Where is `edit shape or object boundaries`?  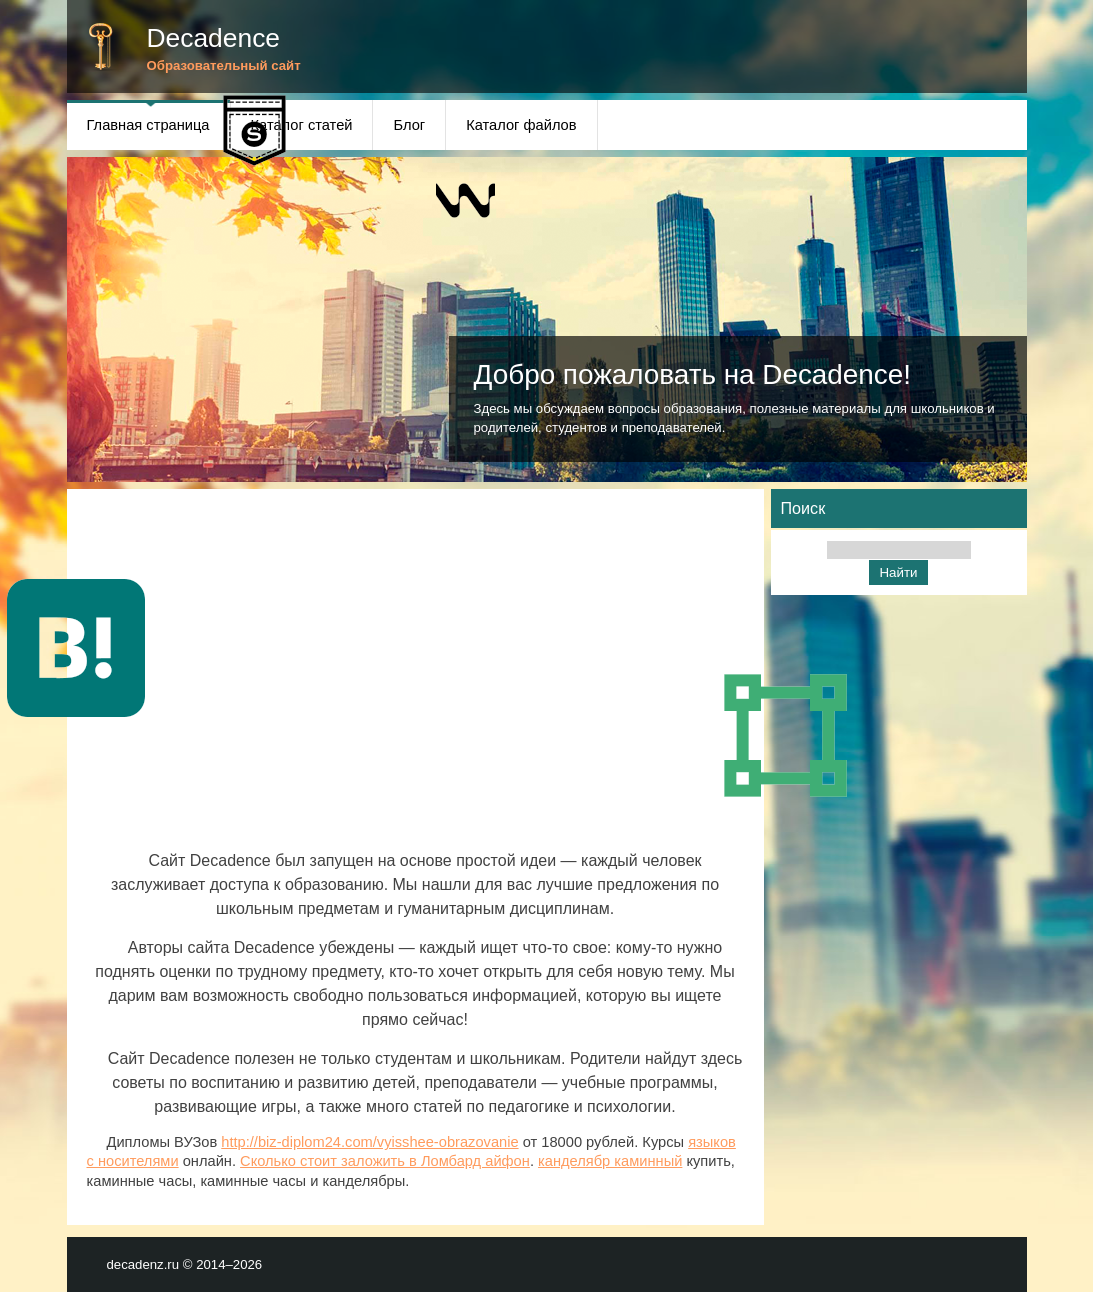 edit shape or object boundaries is located at coordinates (785, 735).